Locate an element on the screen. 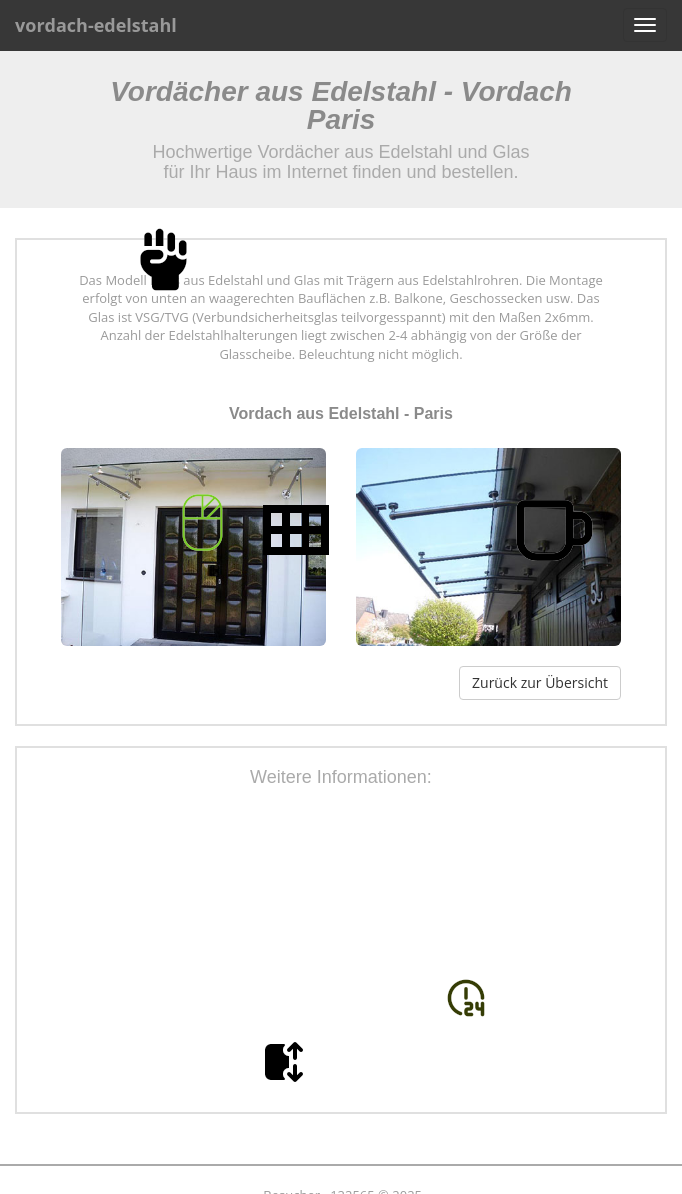 The width and height of the screenshot is (682, 1194). auto-adjust content height to fit container is located at coordinates (283, 1062).